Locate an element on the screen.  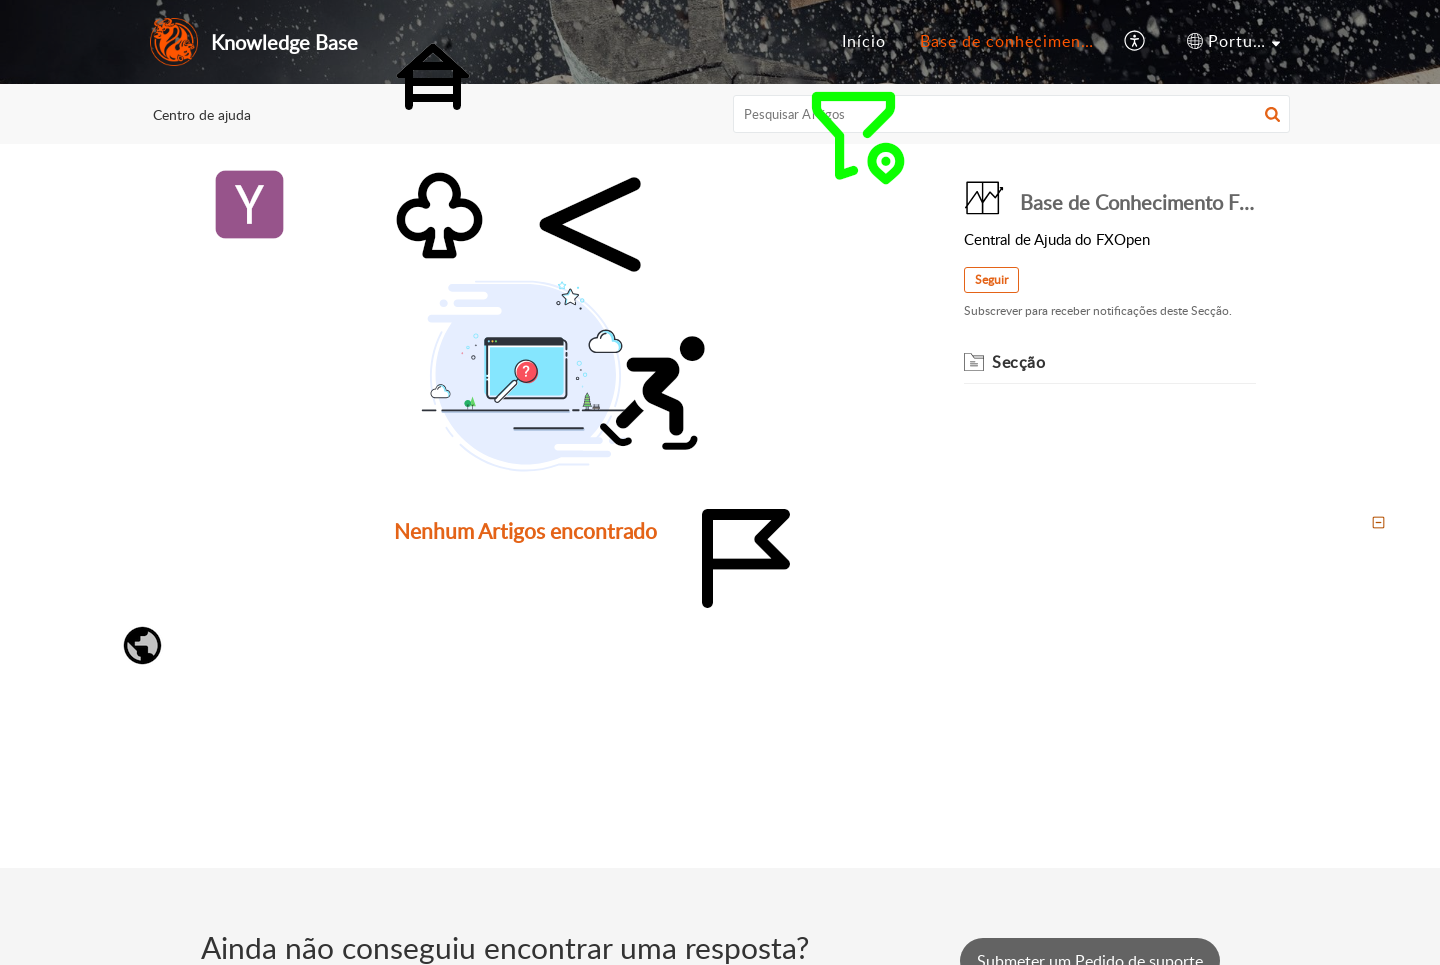
remove item from list or selection is located at coordinates (1378, 522).